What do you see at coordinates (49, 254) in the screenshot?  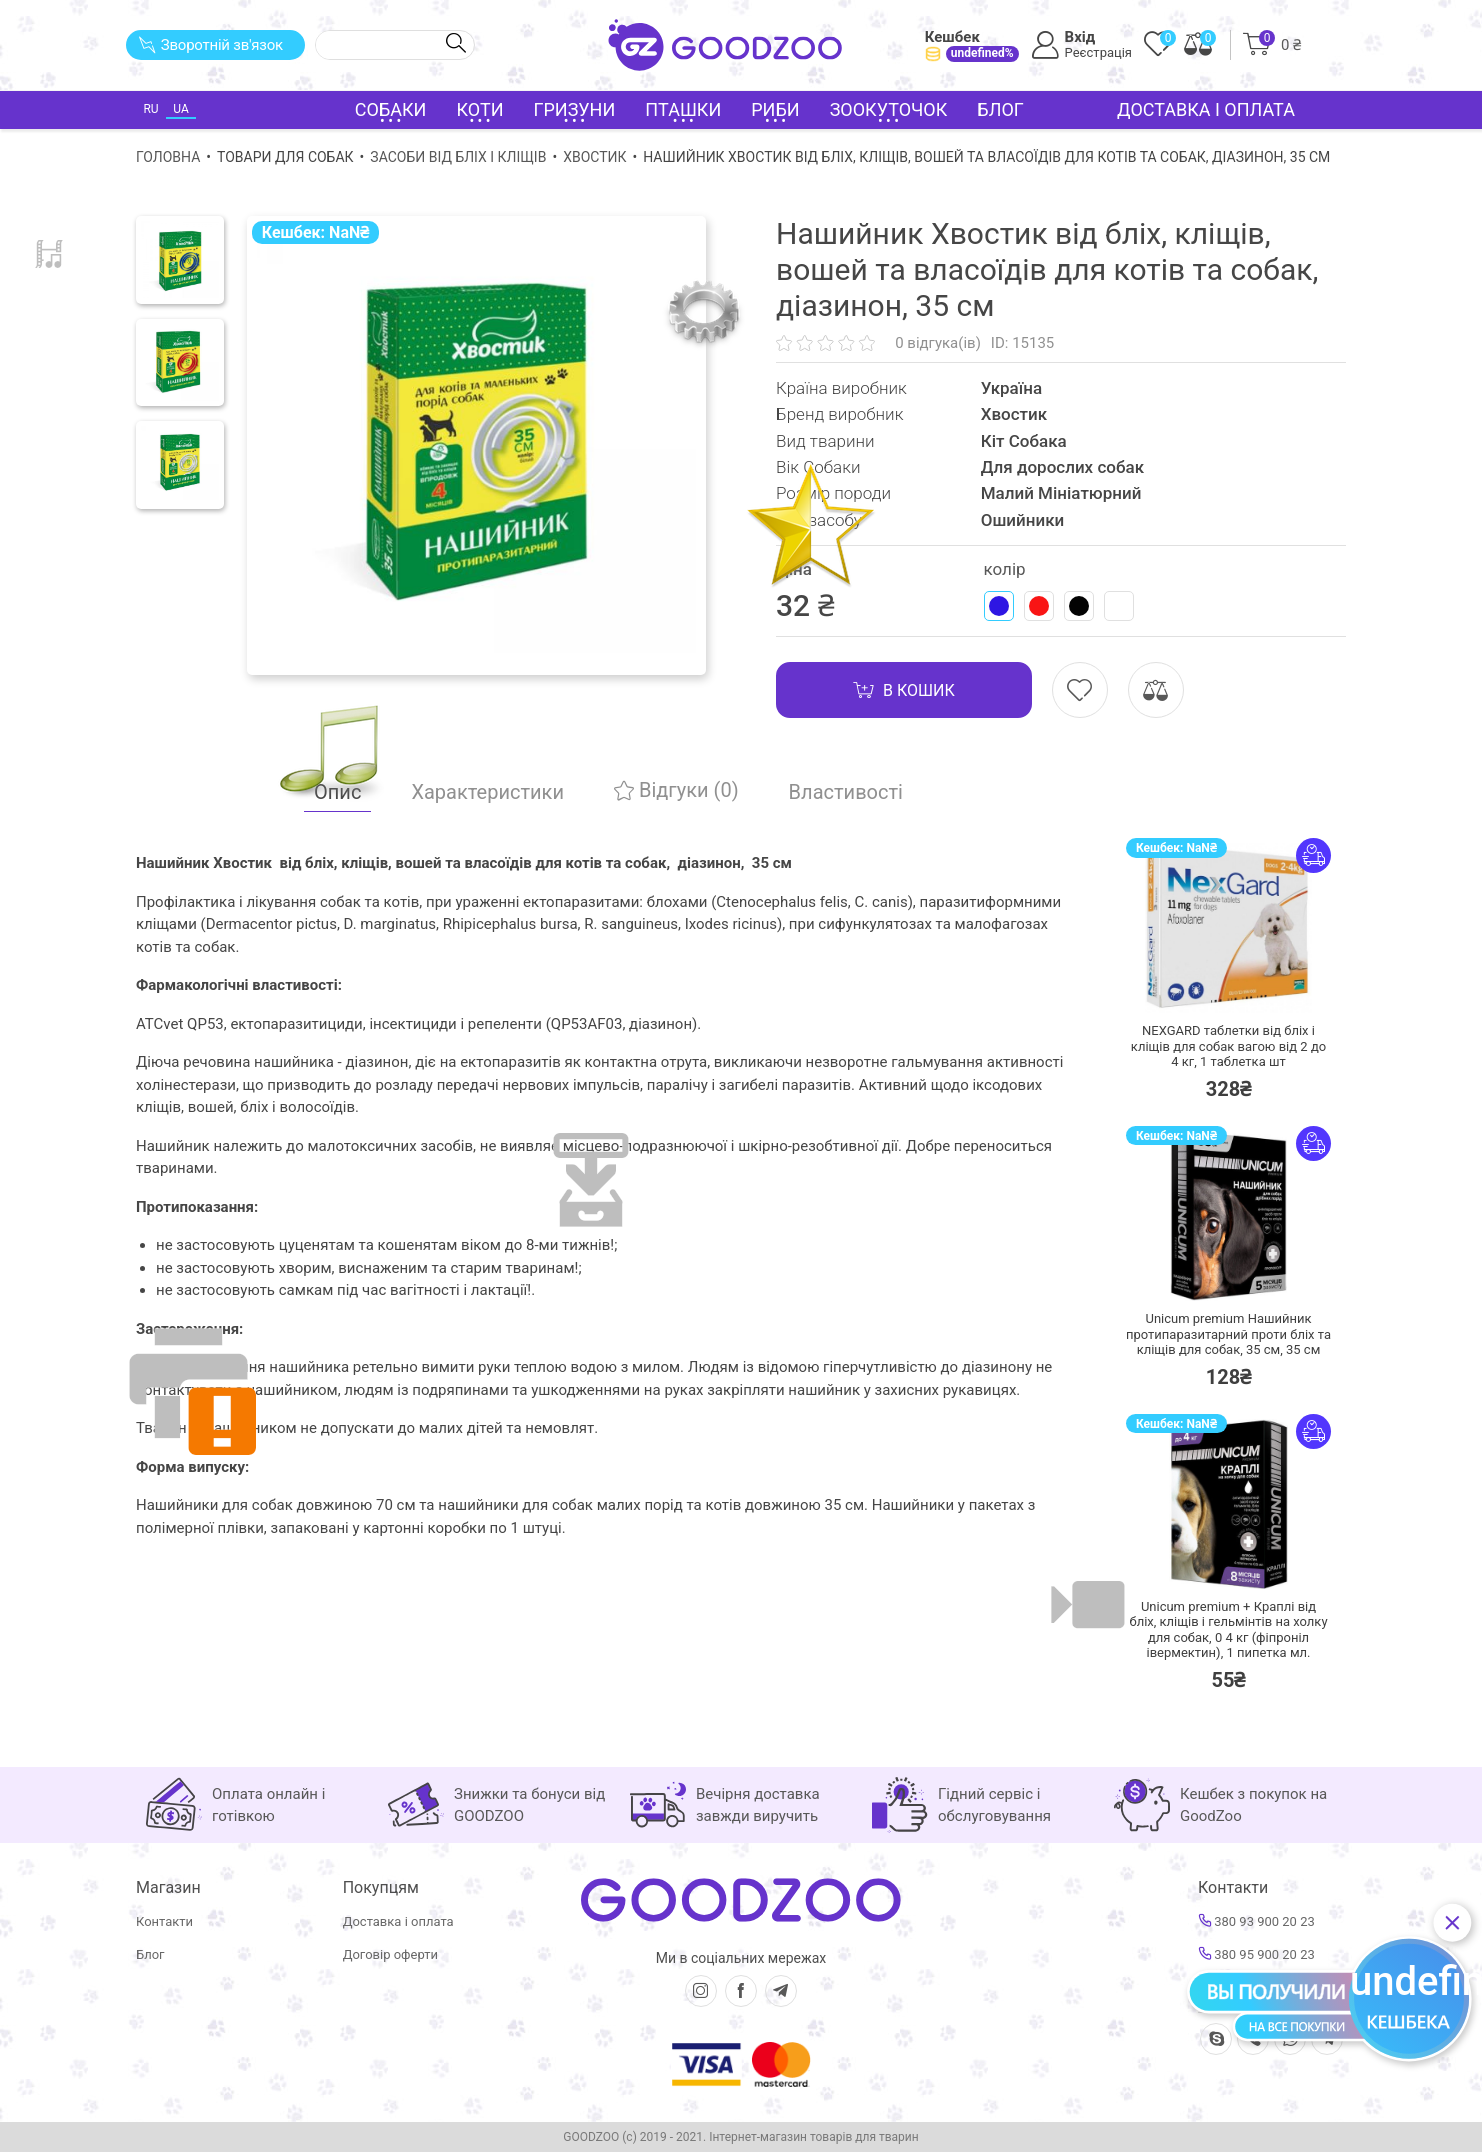 I see `access multimedia applications` at bounding box center [49, 254].